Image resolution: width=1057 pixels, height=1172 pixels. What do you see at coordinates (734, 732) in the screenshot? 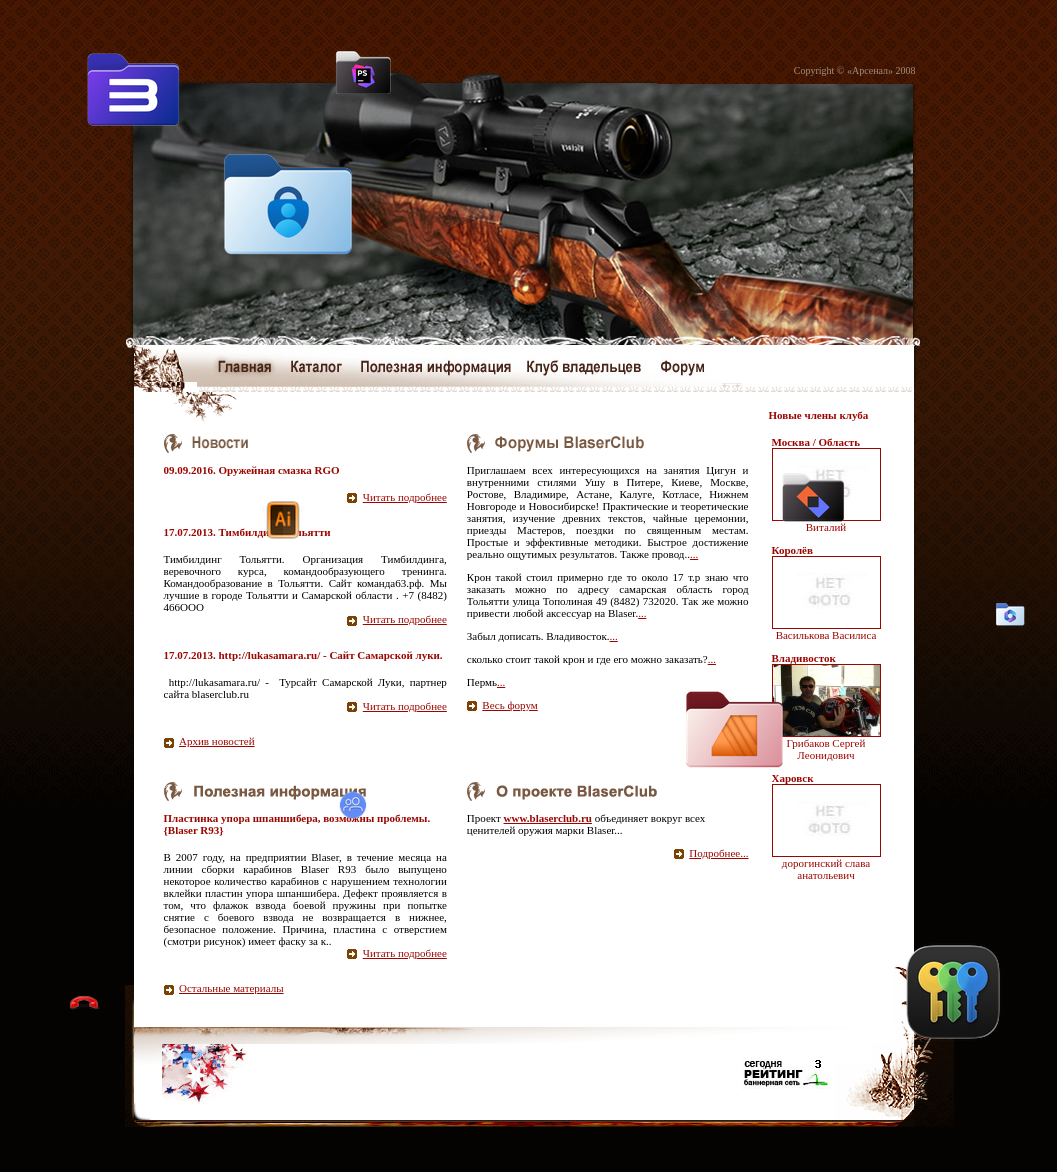
I see `open affinity publisher project folder` at bounding box center [734, 732].